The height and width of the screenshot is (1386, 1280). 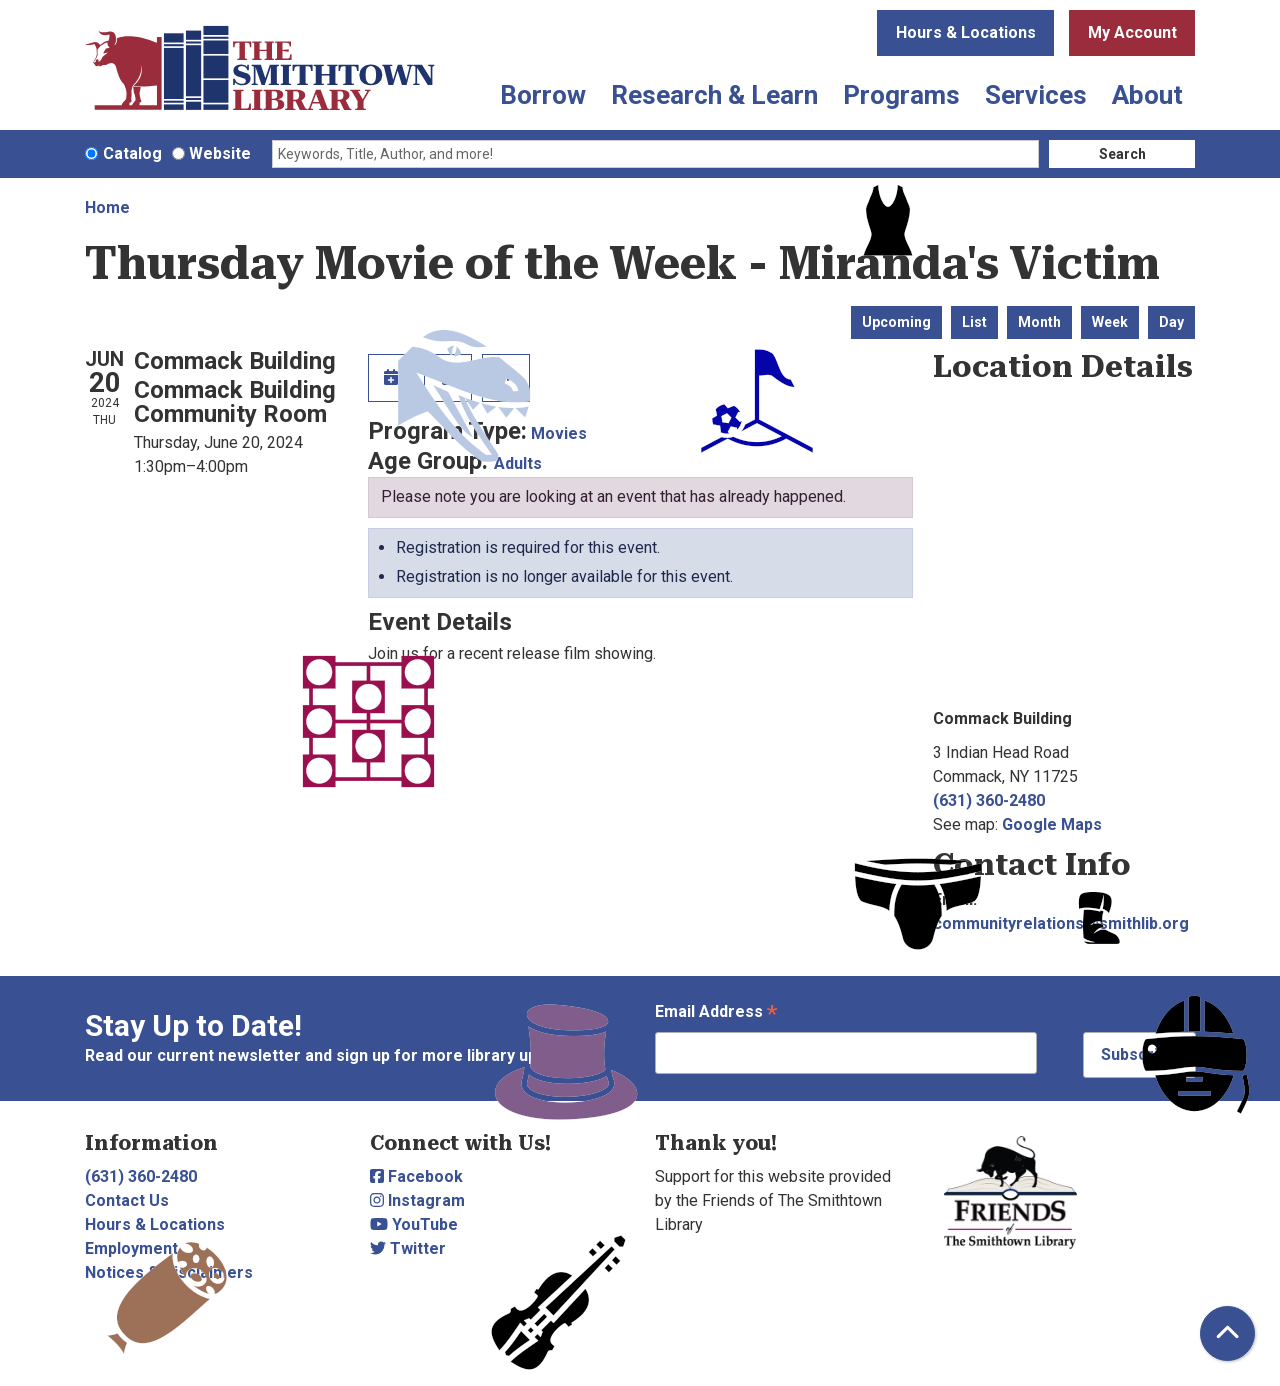 I want to click on select a magician or performer character class, so click(x=566, y=1064).